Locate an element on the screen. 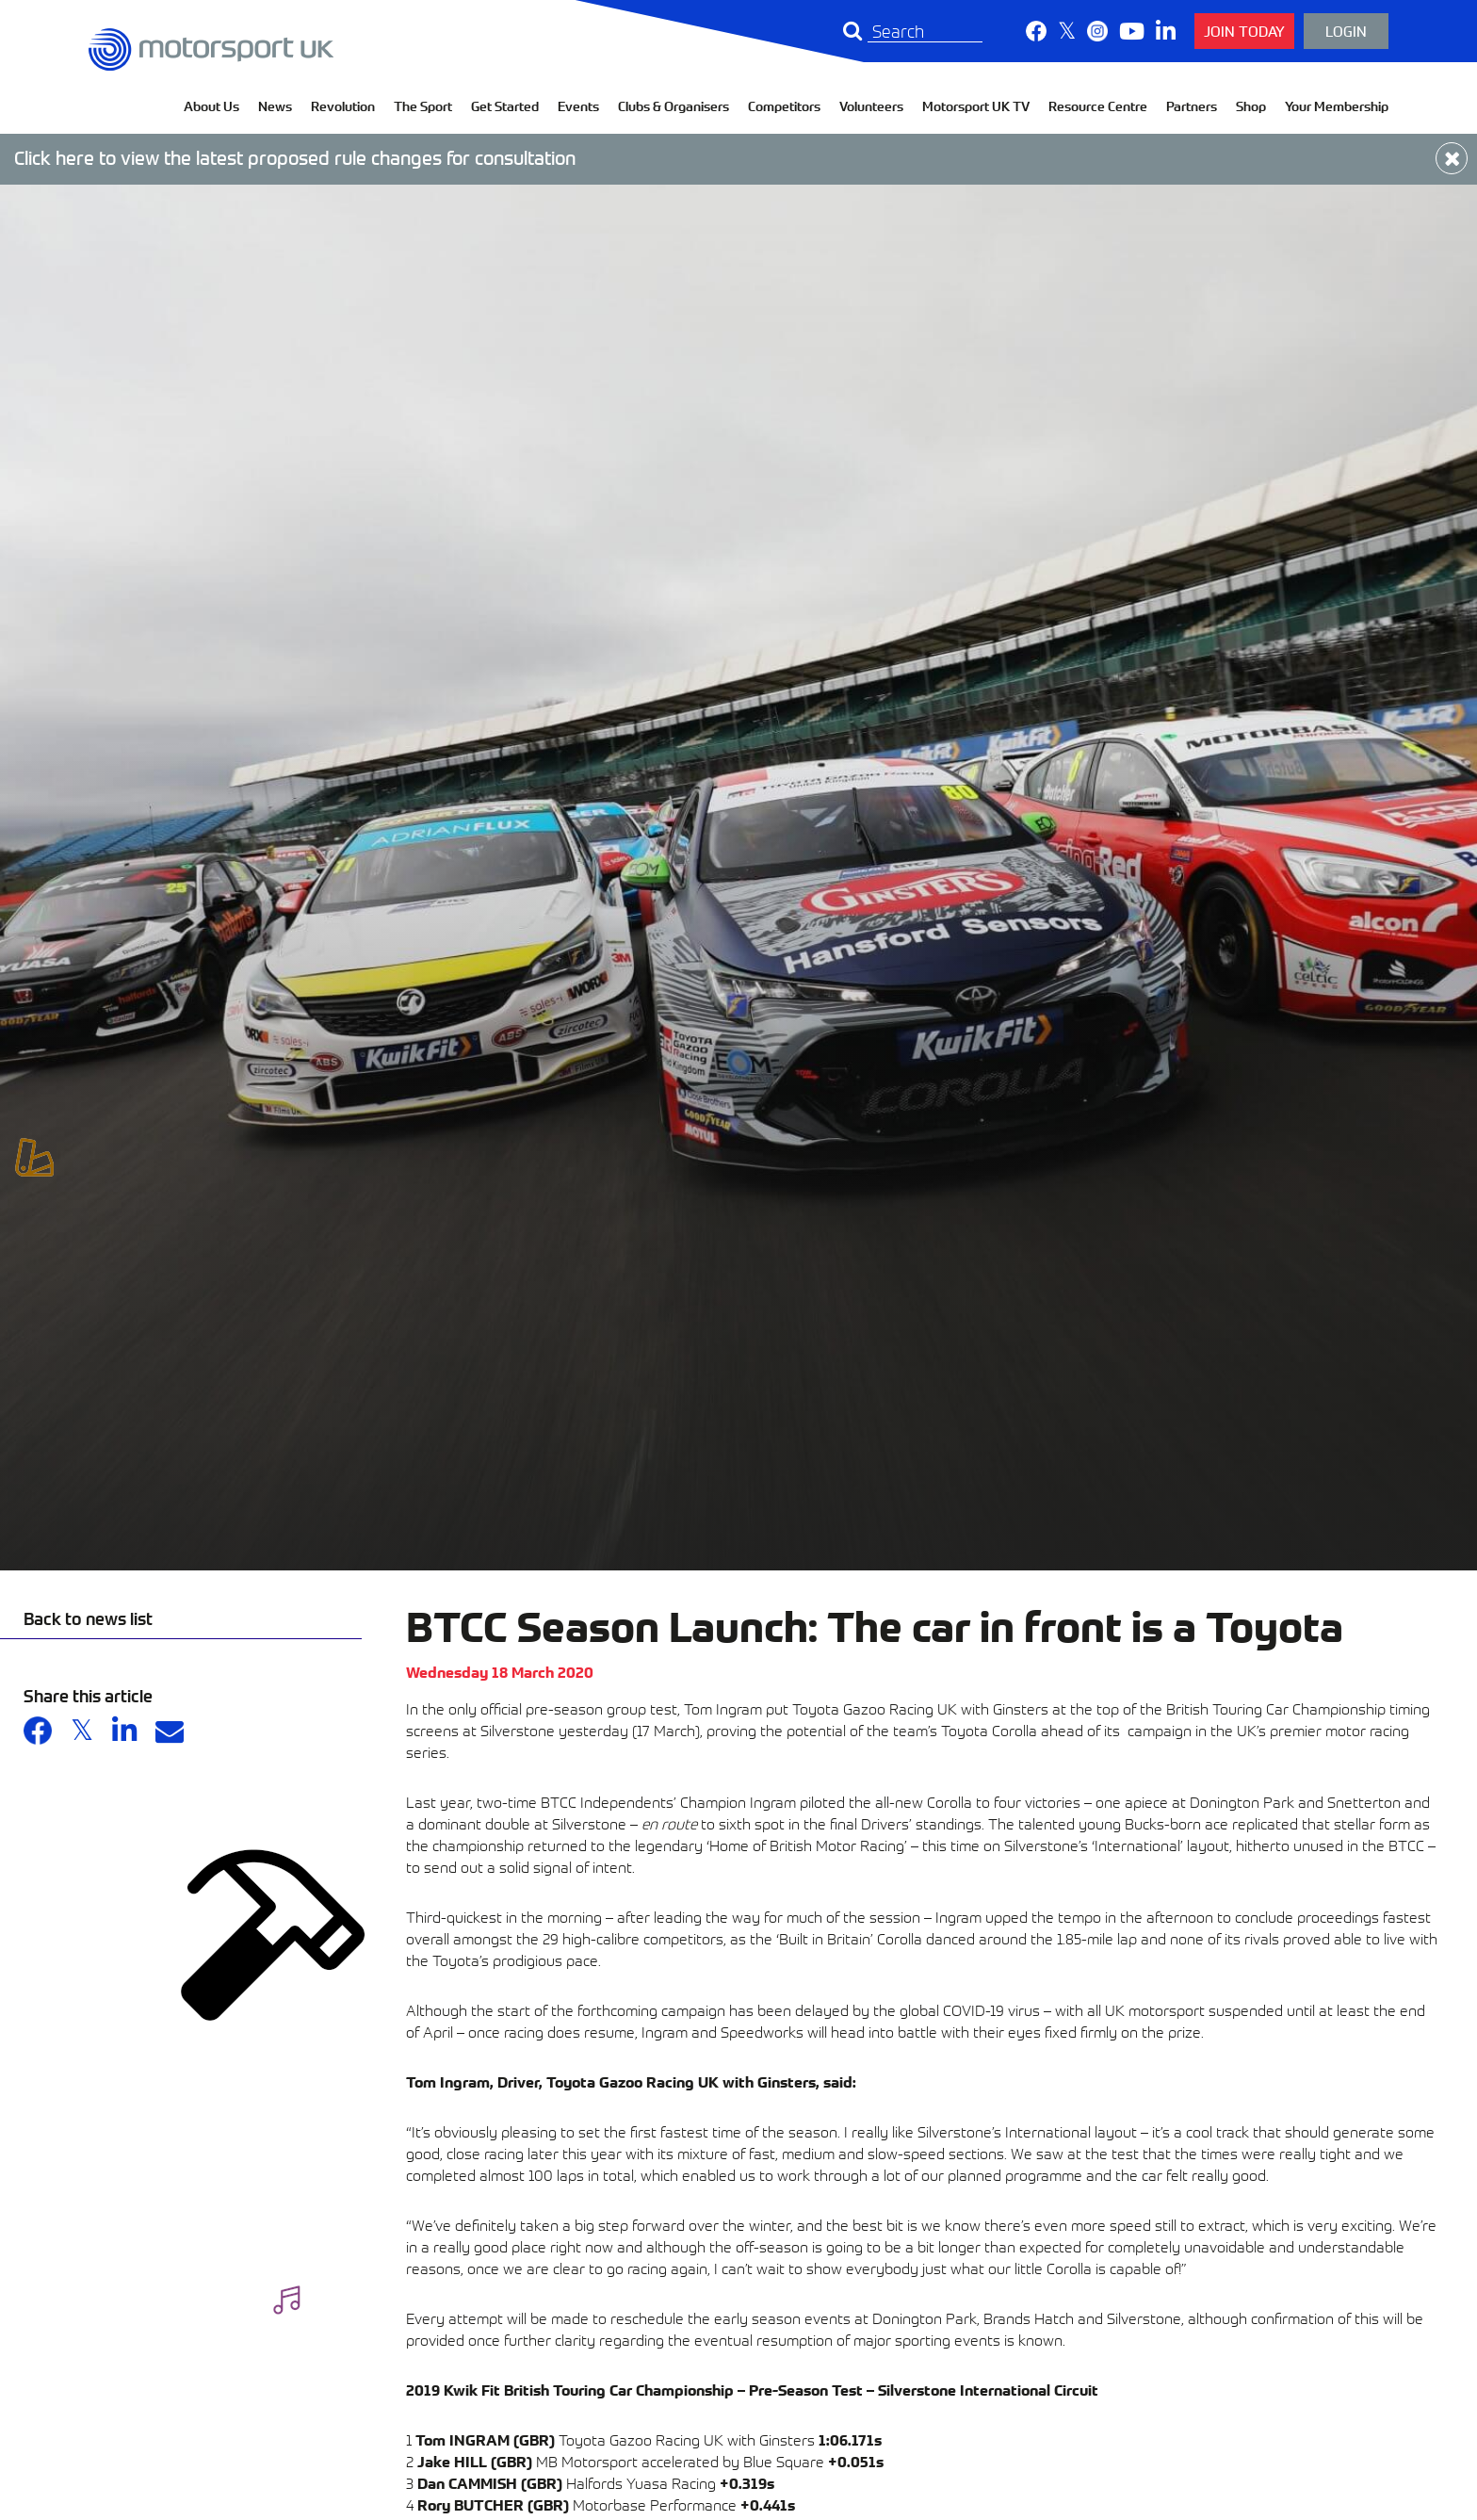 The height and width of the screenshot is (2520, 1477). access color palette or theme options is located at coordinates (33, 1159).